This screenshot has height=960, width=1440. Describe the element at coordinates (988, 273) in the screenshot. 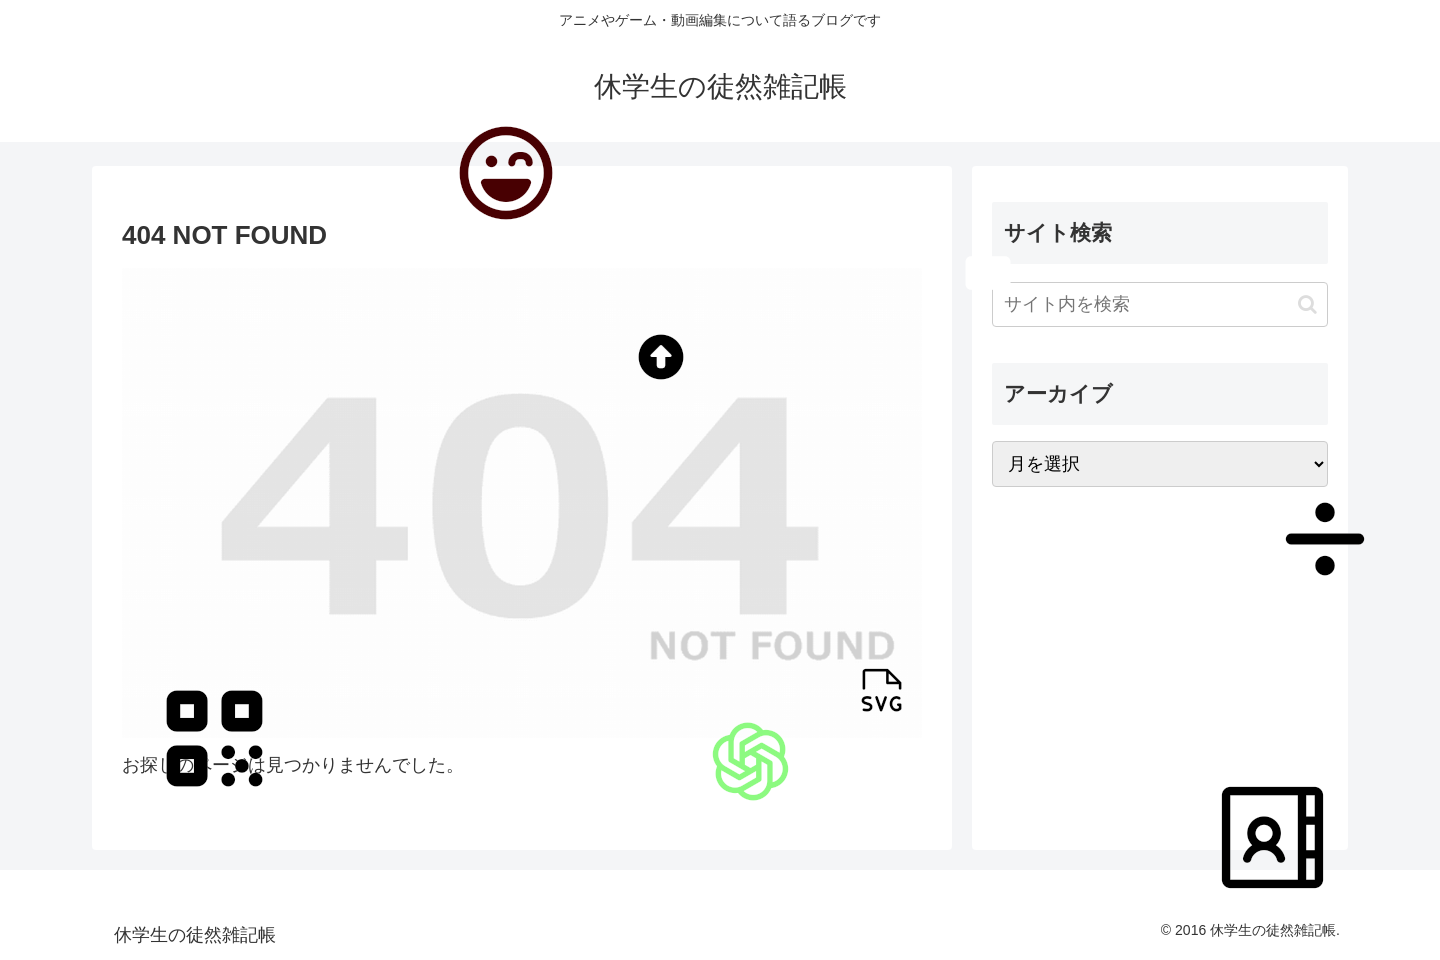

I see `close or dismiss a dialog box` at that location.